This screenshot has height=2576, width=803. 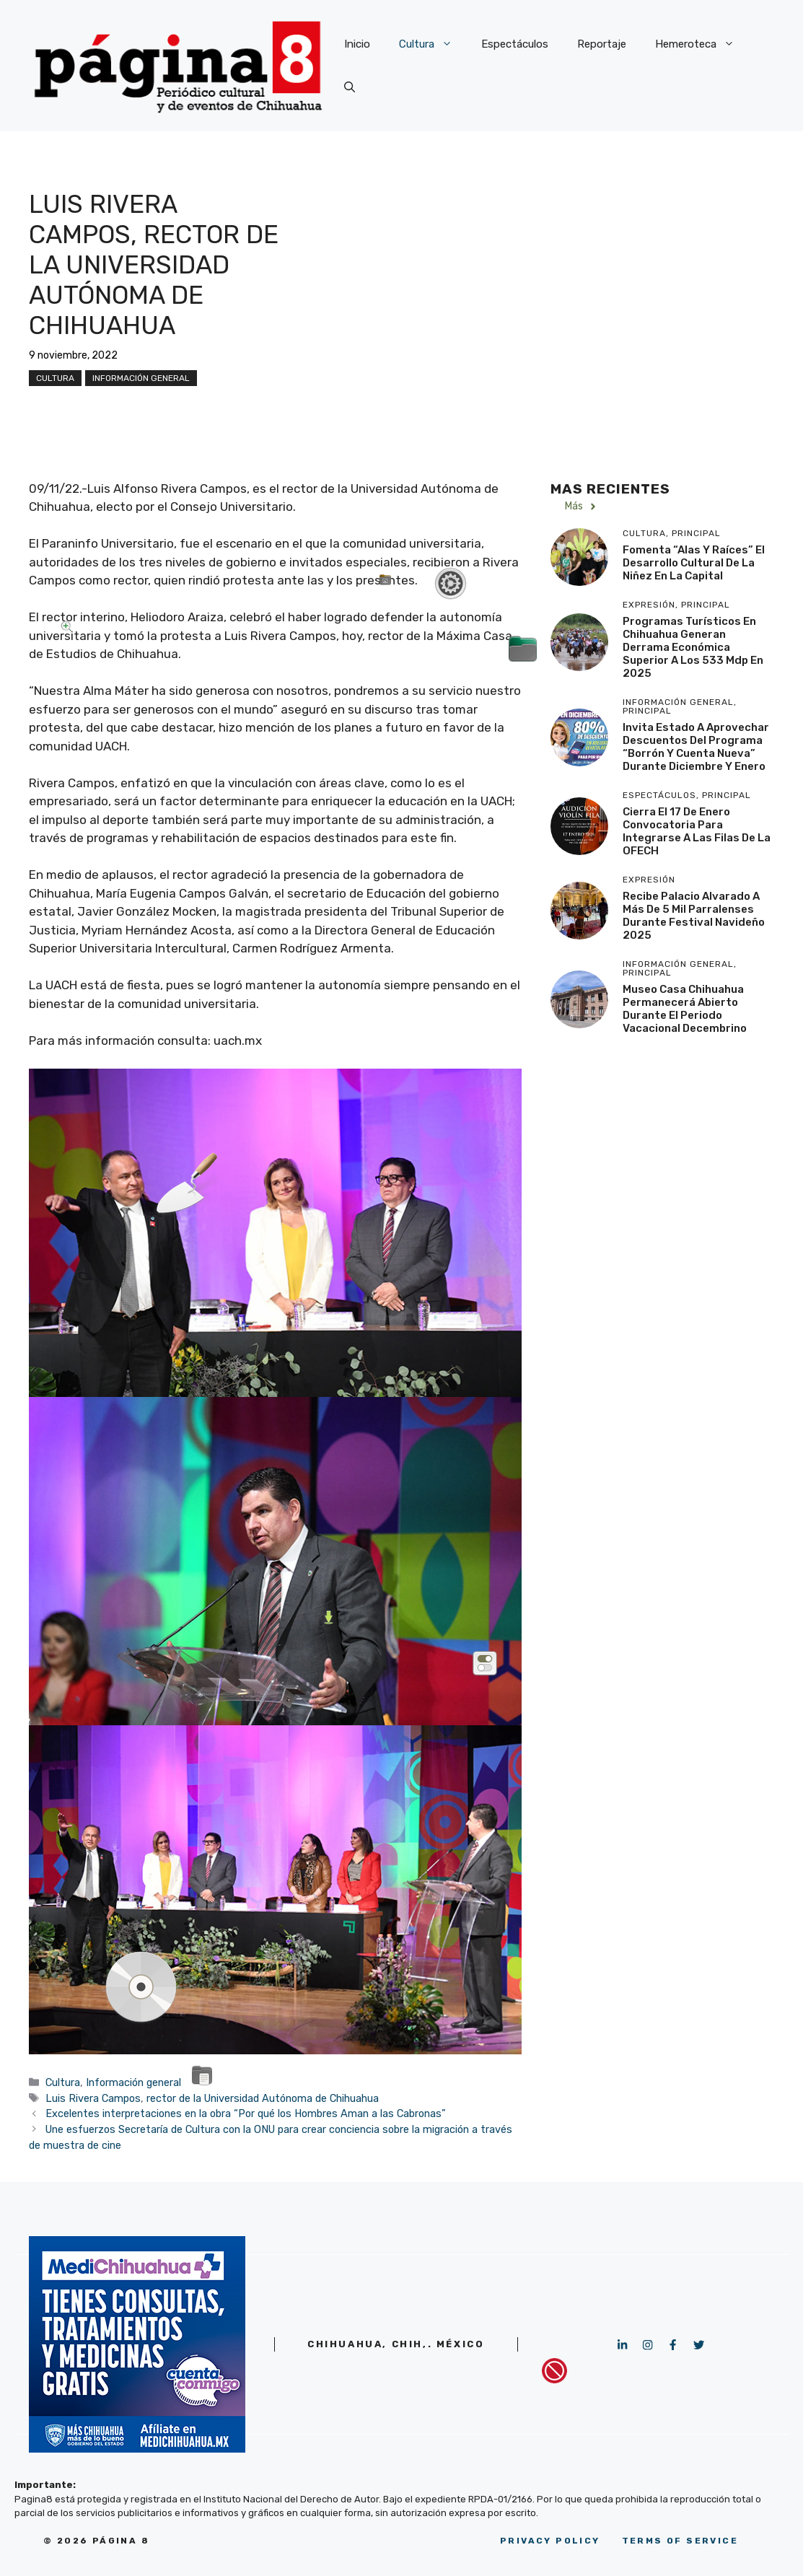 I want to click on access CD/DVD drive contents, so click(x=141, y=1986).